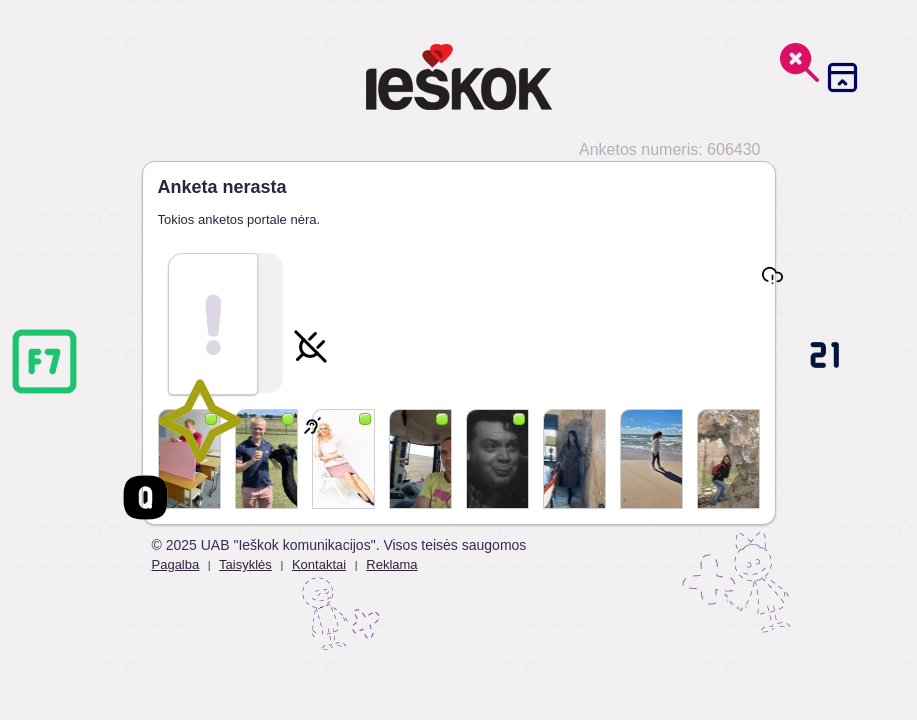 Image resolution: width=917 pixels, height=720 pixels. Describe the element at coordinates (799, 62) in the screenshot. I see `cancel or clear current search` at that location.